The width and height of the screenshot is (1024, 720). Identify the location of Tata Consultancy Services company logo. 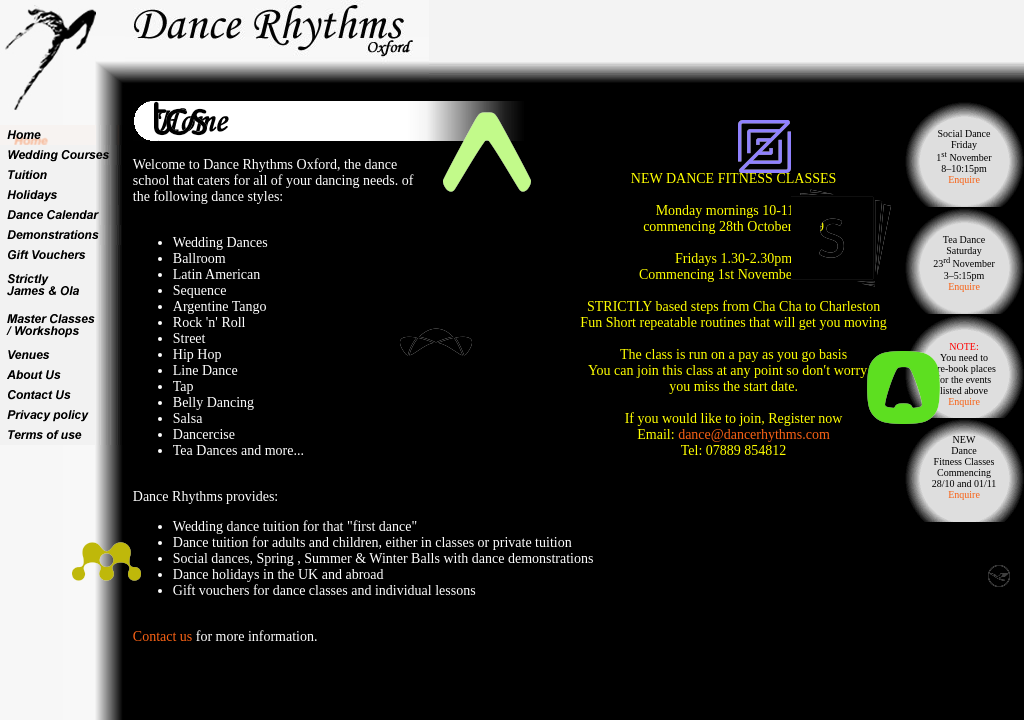
(180, 118).